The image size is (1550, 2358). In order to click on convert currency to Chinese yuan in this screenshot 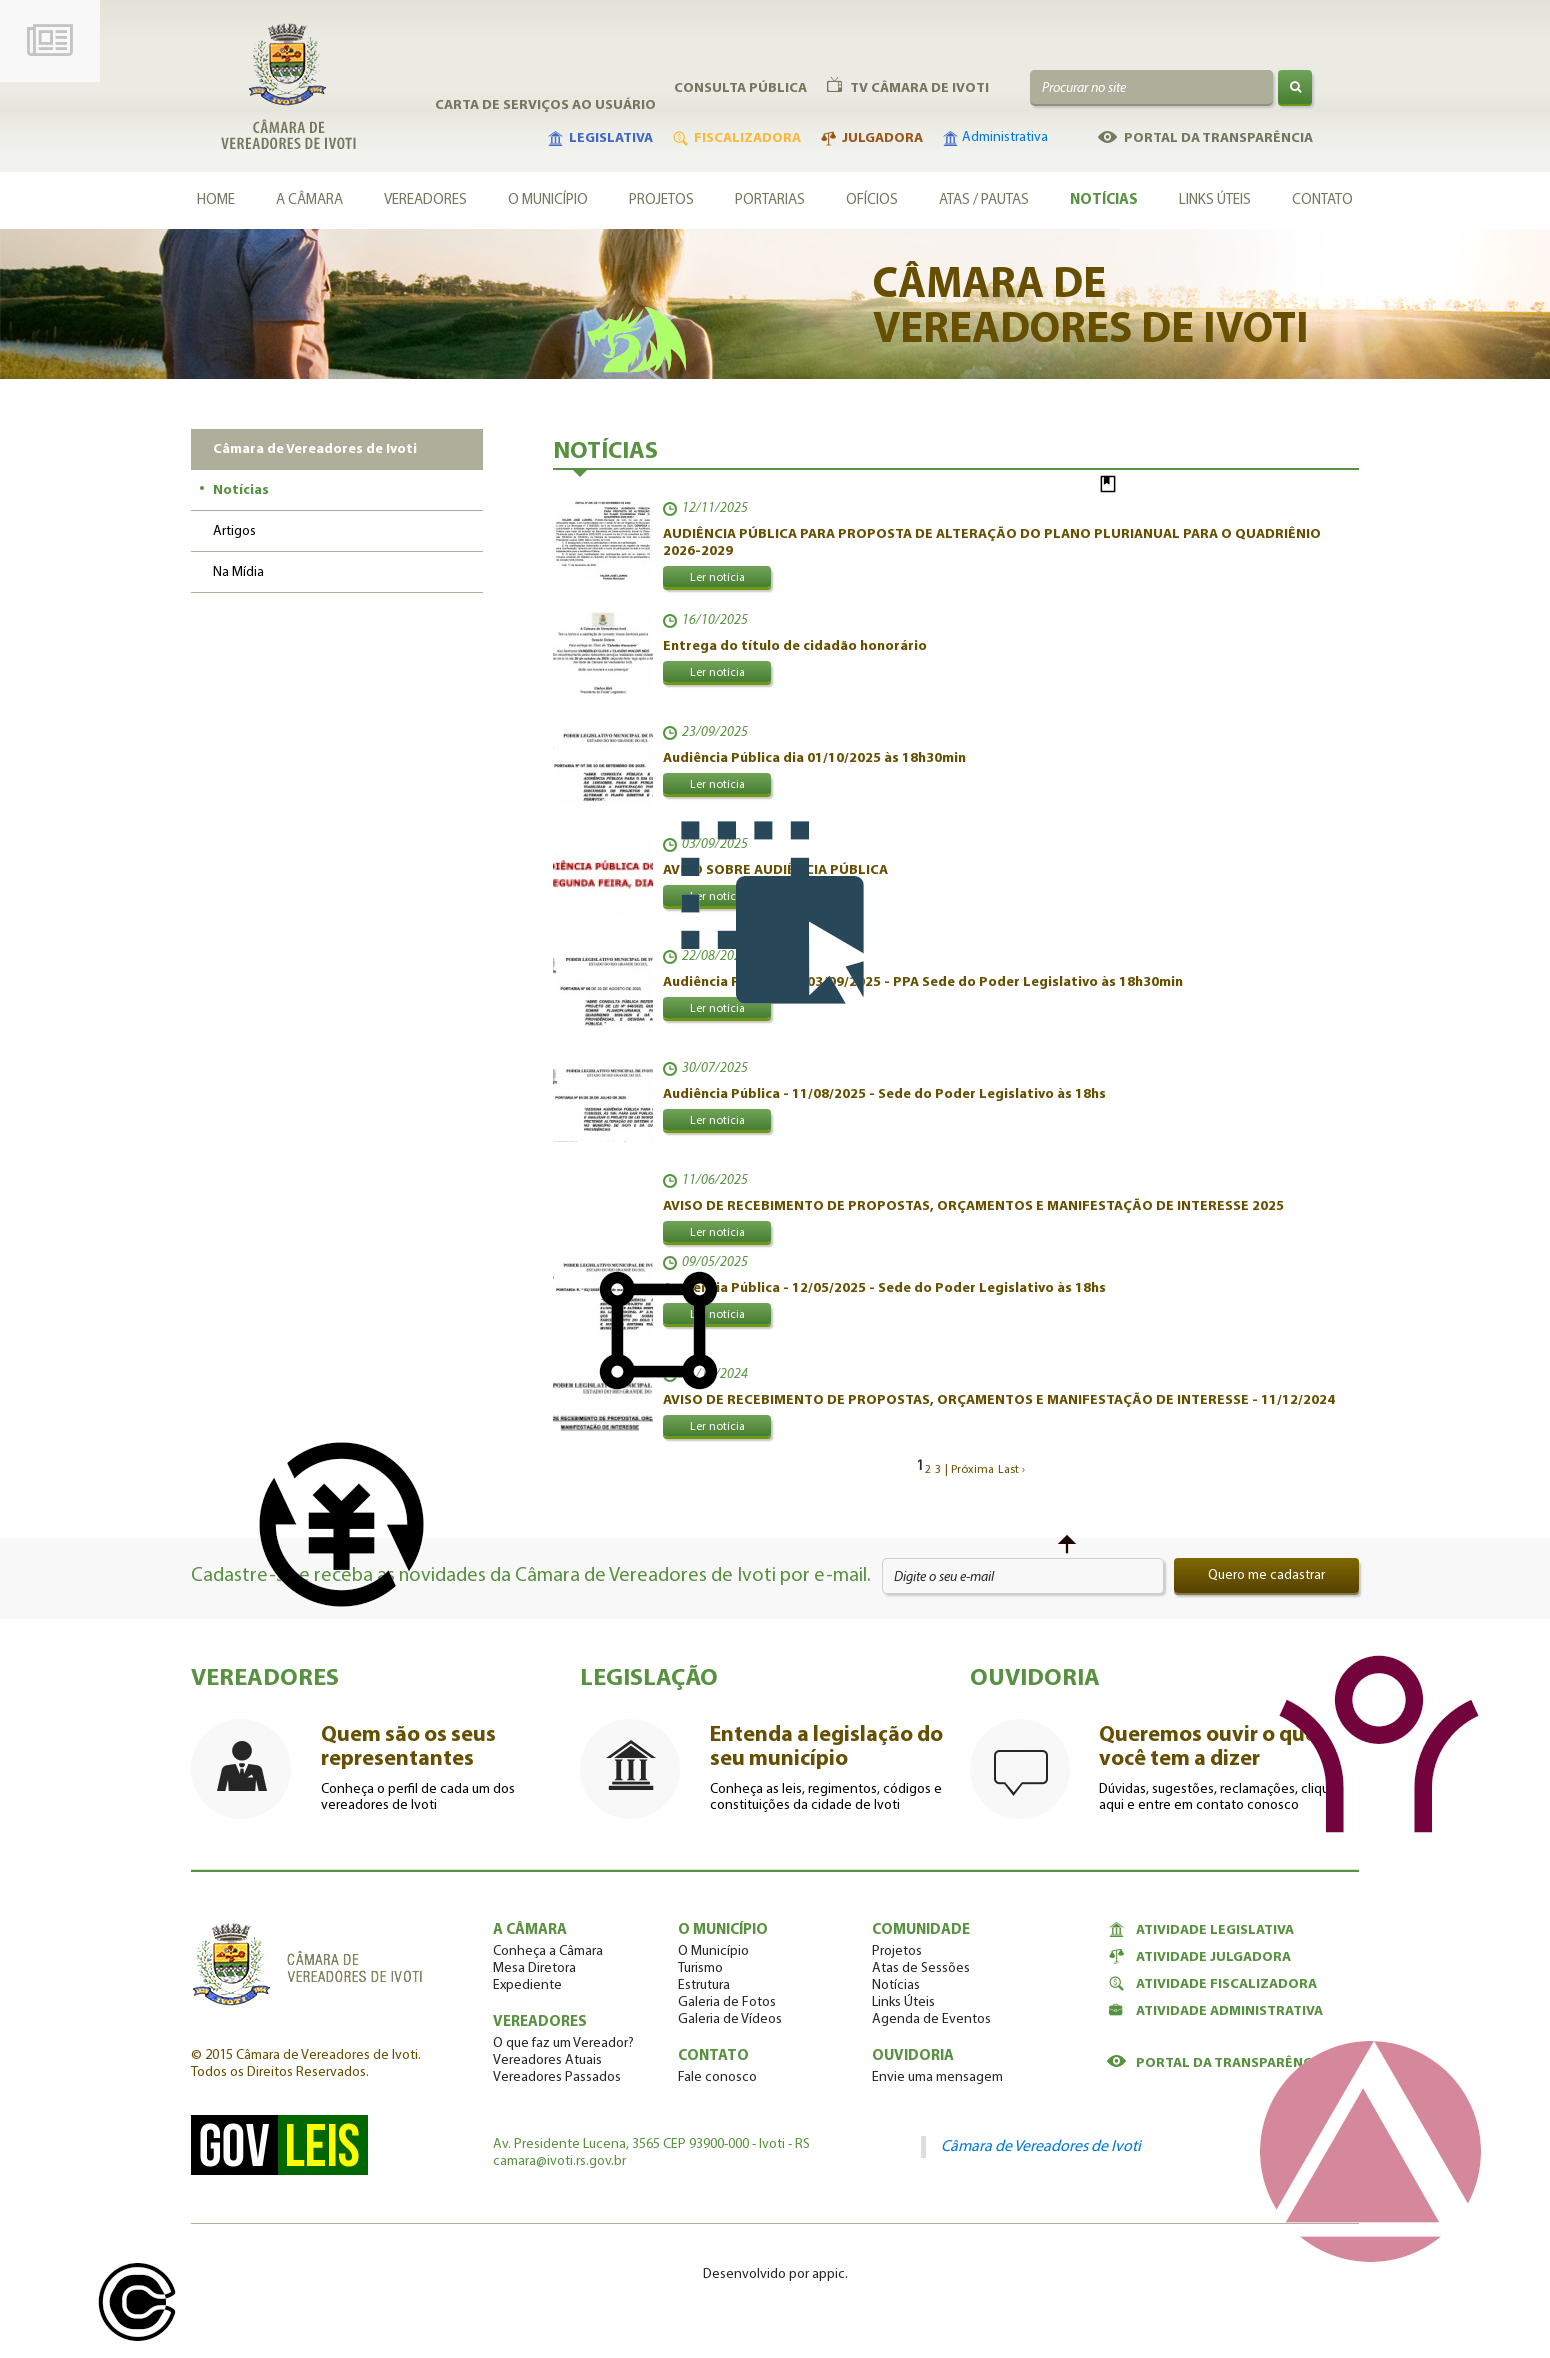, I will do `click(341, 1524)`.